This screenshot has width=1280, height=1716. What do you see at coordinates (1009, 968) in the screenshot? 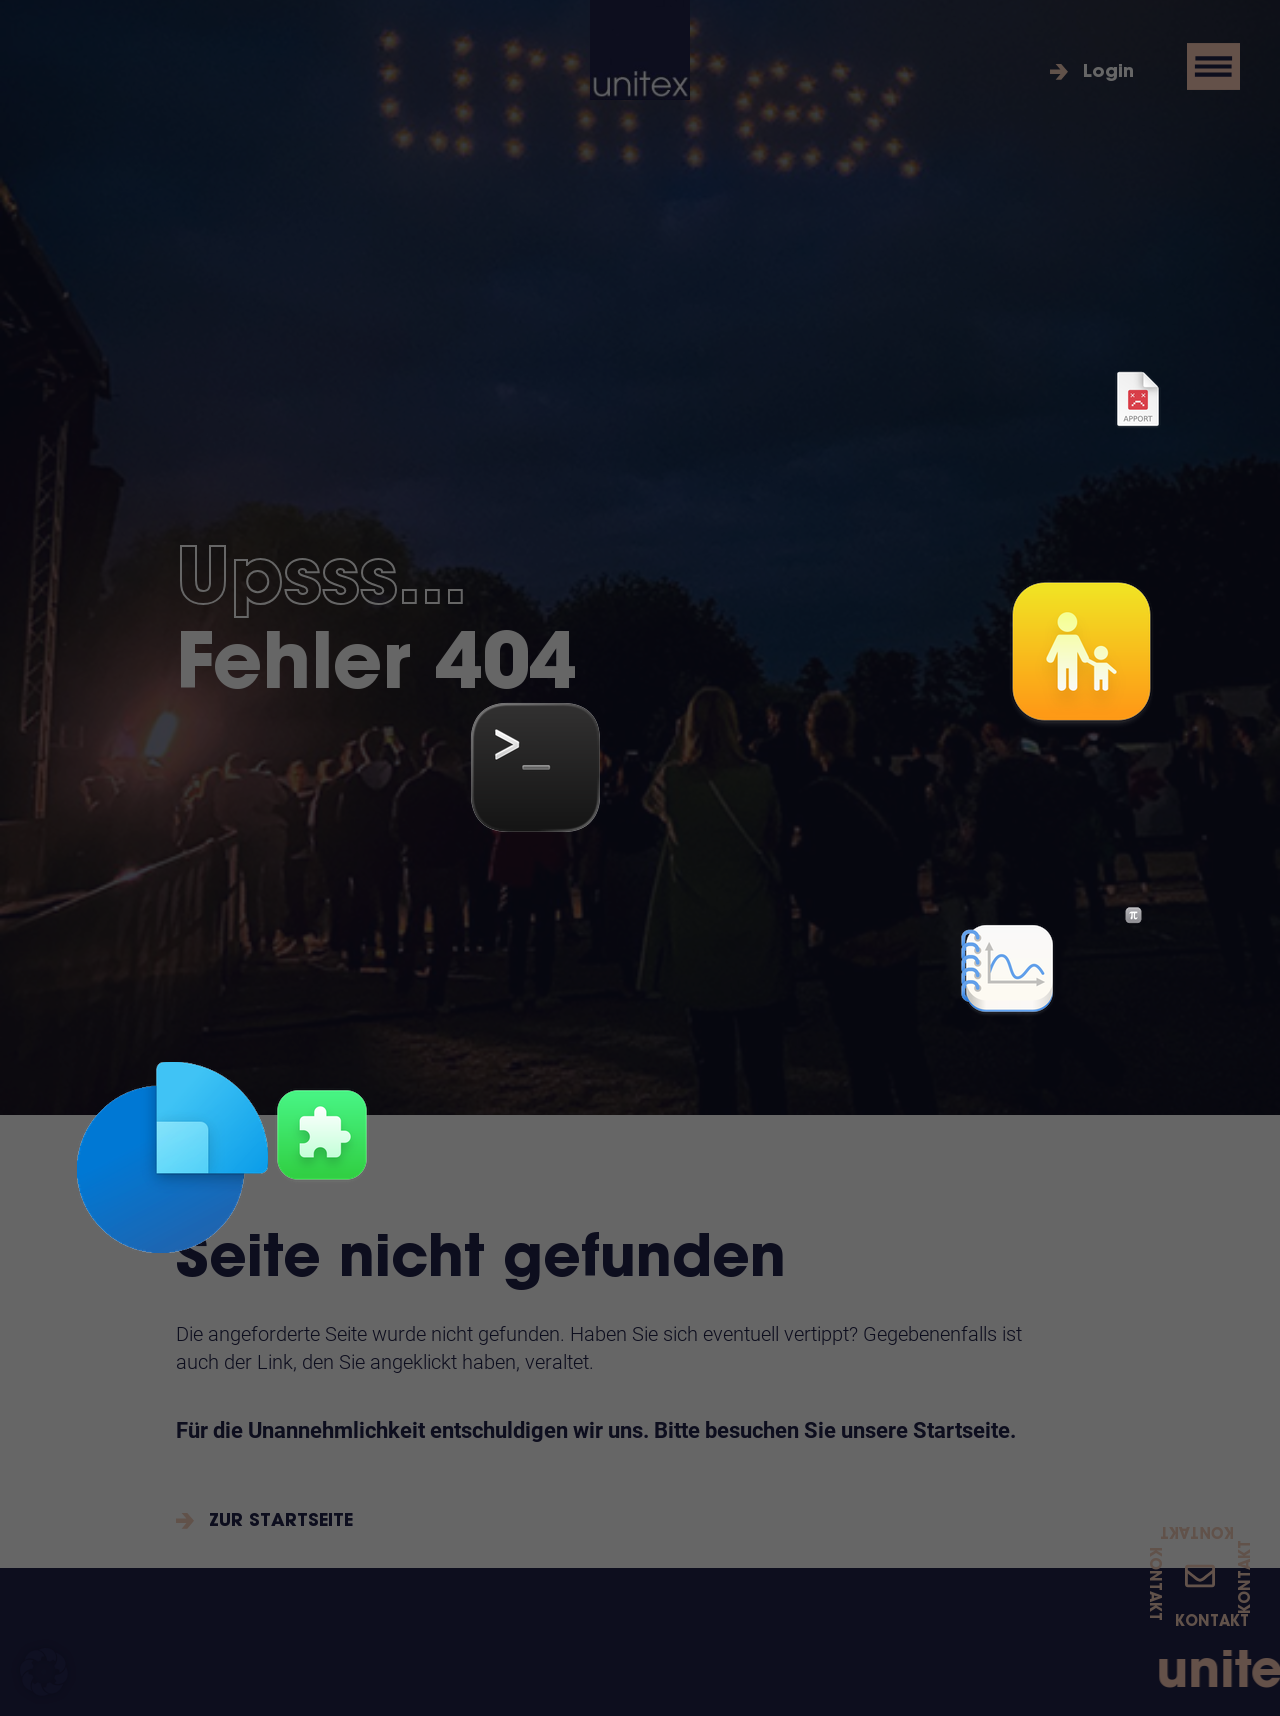
I see `open Graphs app for data visualization` at bounding box center [1009, 968].